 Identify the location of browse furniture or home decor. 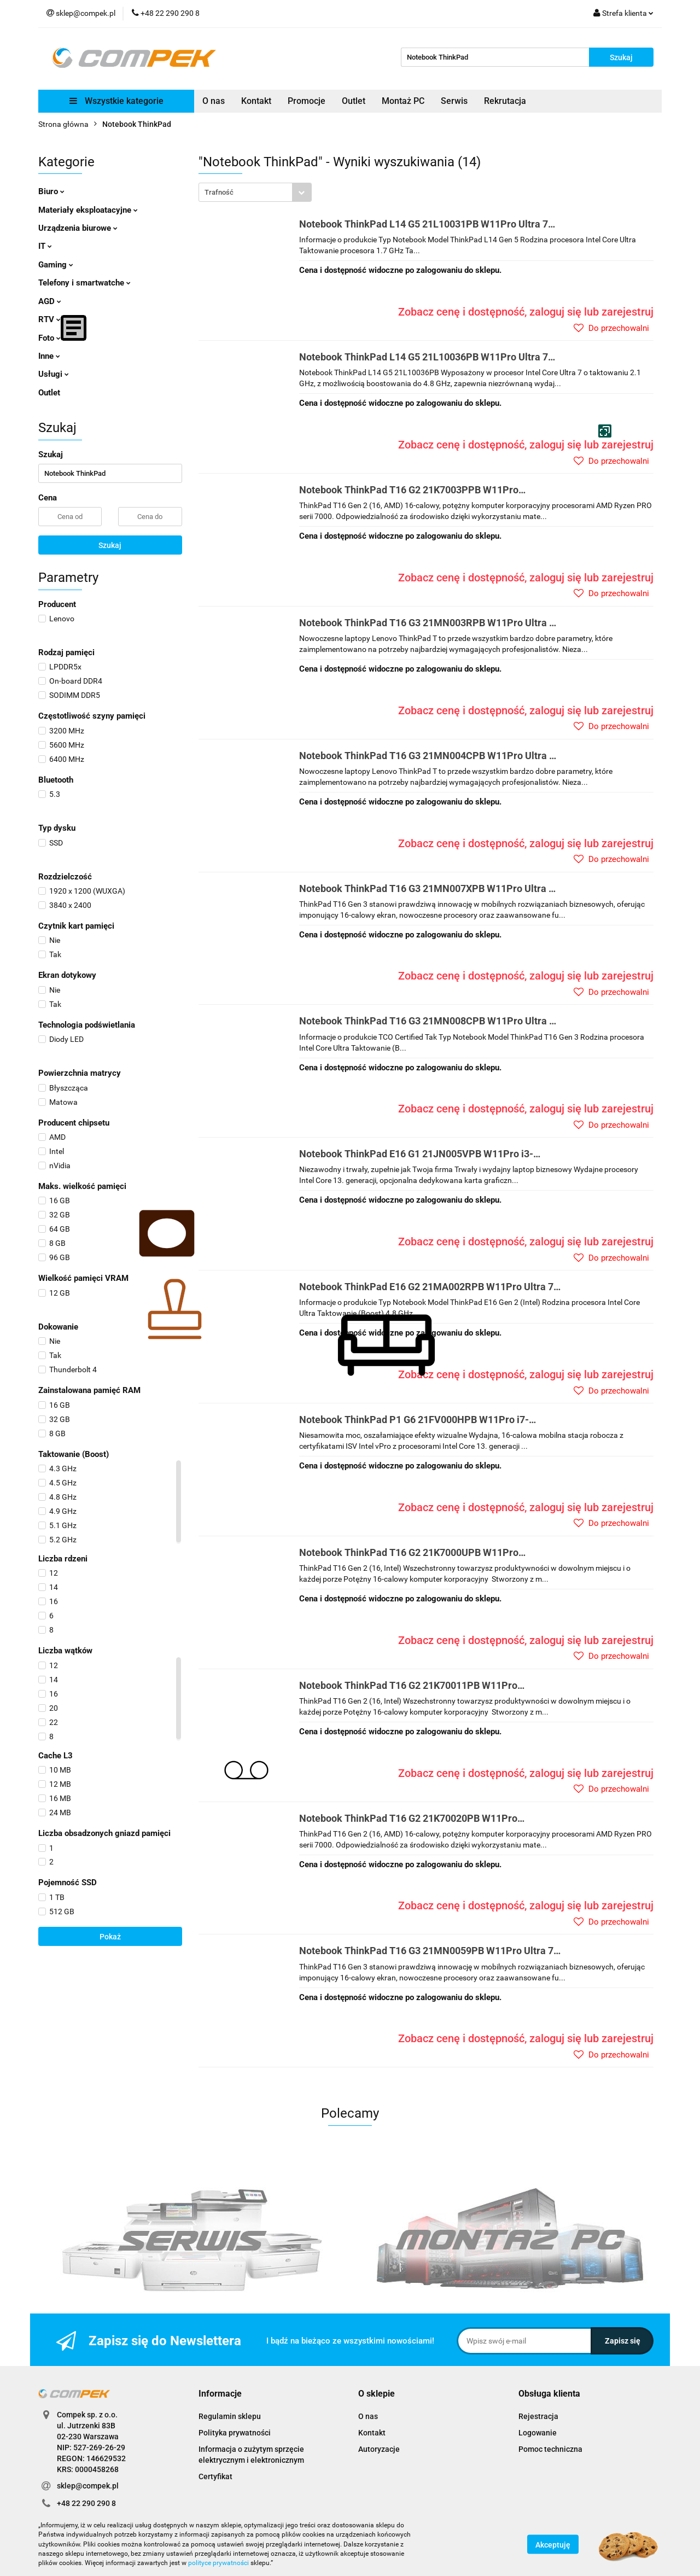
(386, 1343).